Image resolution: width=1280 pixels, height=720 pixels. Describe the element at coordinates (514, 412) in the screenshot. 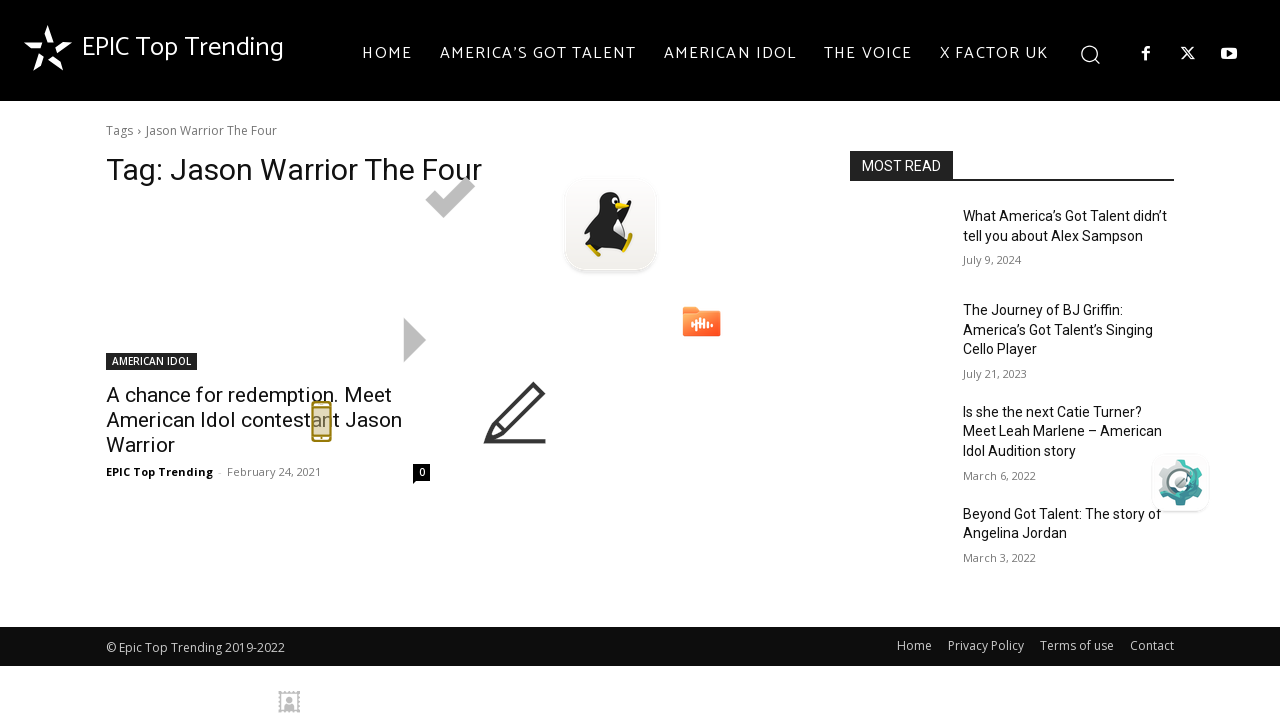

I see `edit app launcher settings` at that location.